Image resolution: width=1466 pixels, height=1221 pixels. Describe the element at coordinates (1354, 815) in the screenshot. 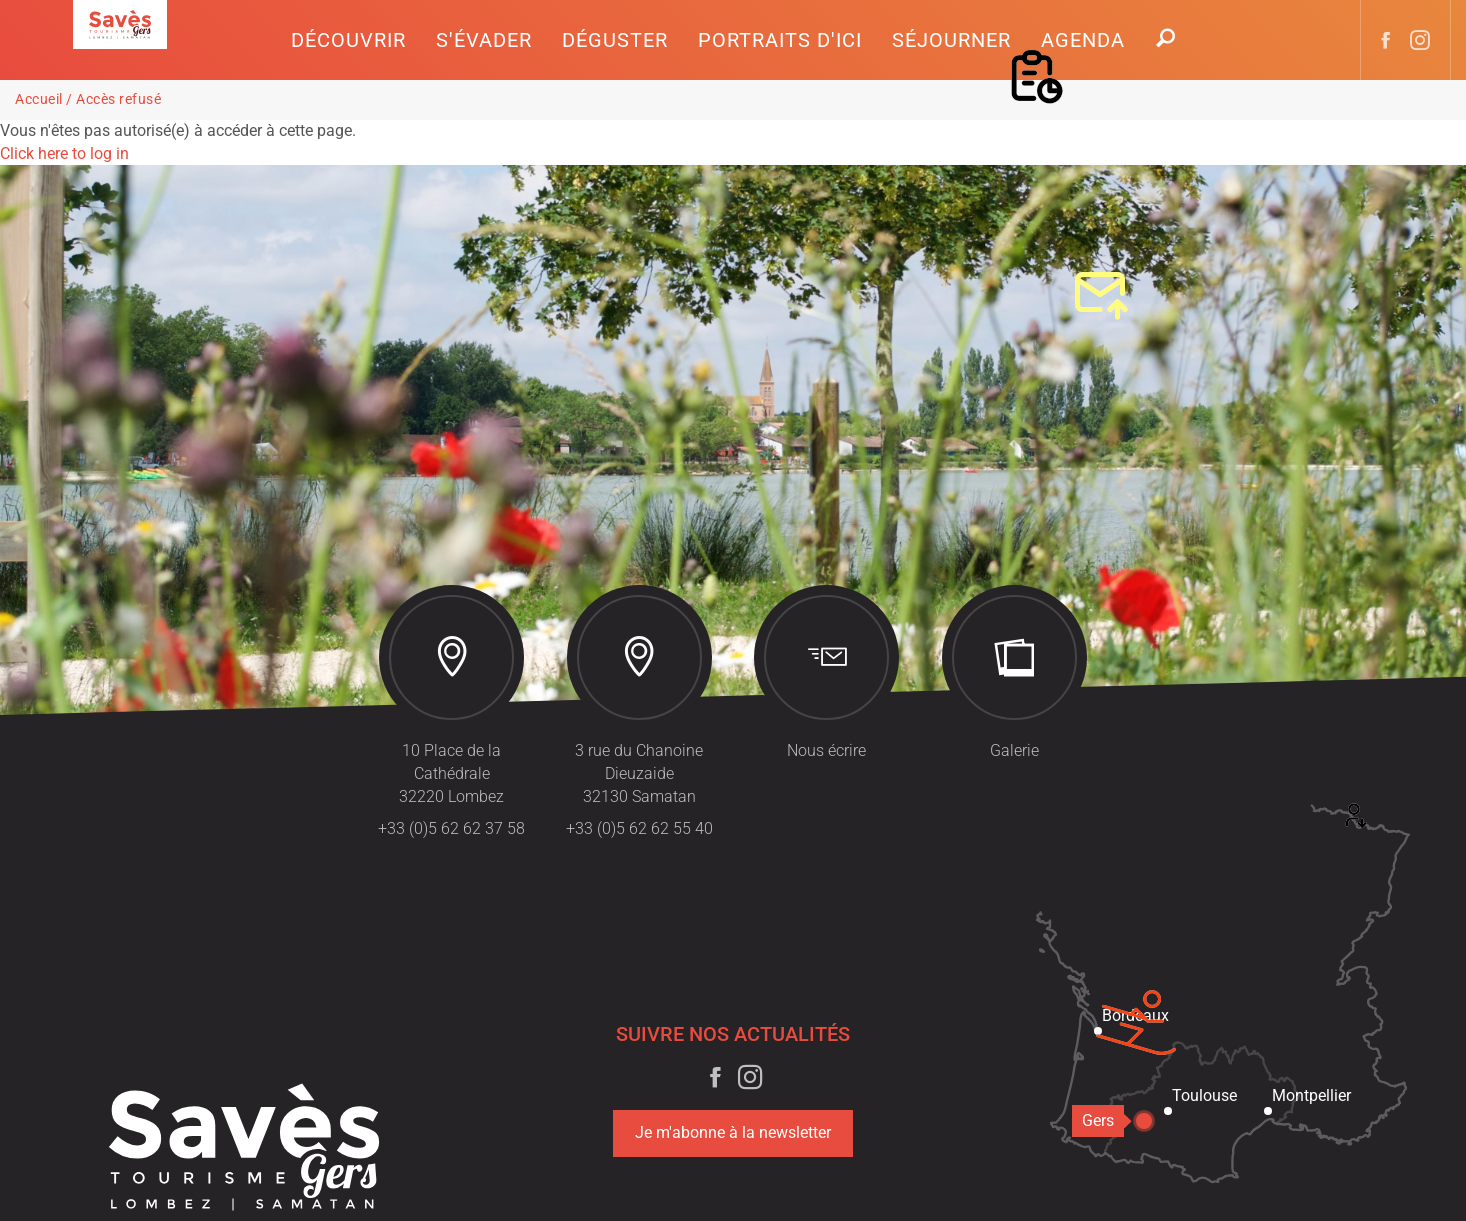

I see `demote a user's role or permissions` at that location.